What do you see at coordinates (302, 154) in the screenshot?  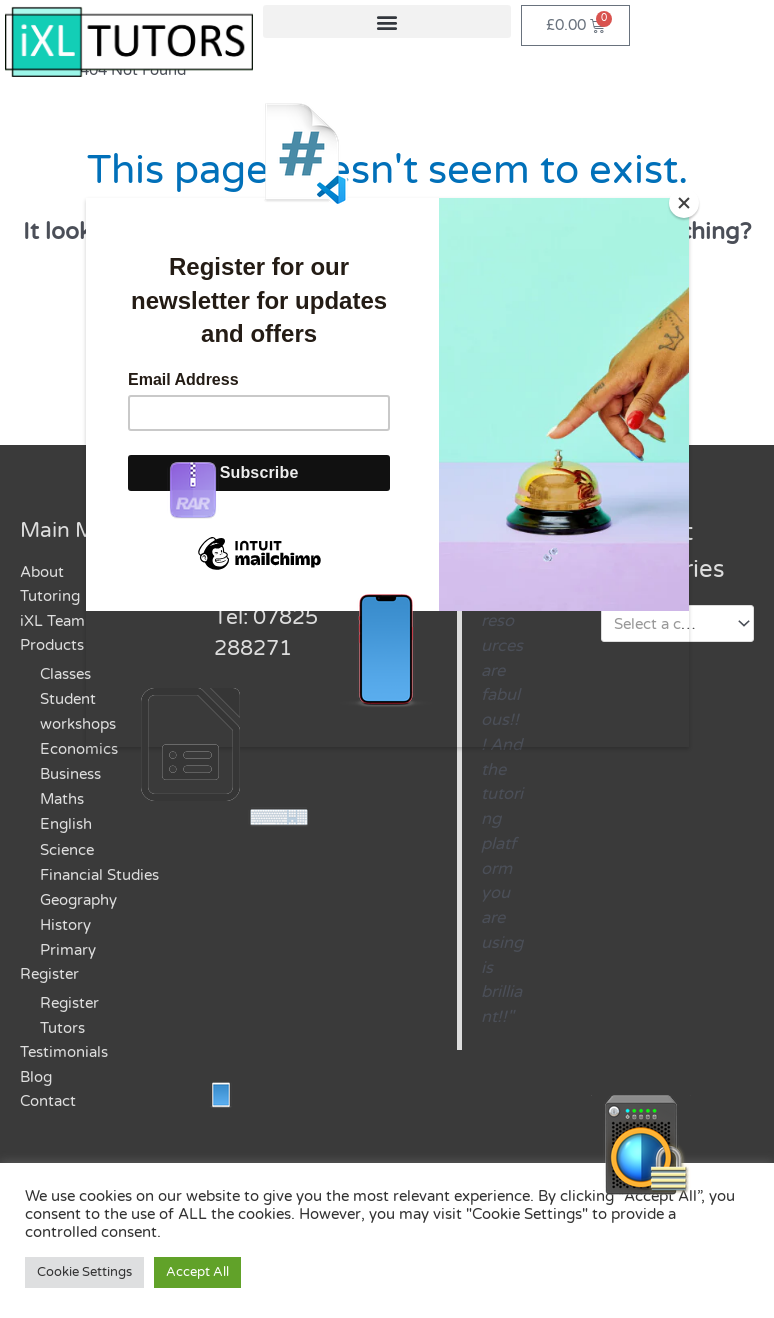 I see `open or edit a CSS stylesheet file` at bounding box center [302, 154].